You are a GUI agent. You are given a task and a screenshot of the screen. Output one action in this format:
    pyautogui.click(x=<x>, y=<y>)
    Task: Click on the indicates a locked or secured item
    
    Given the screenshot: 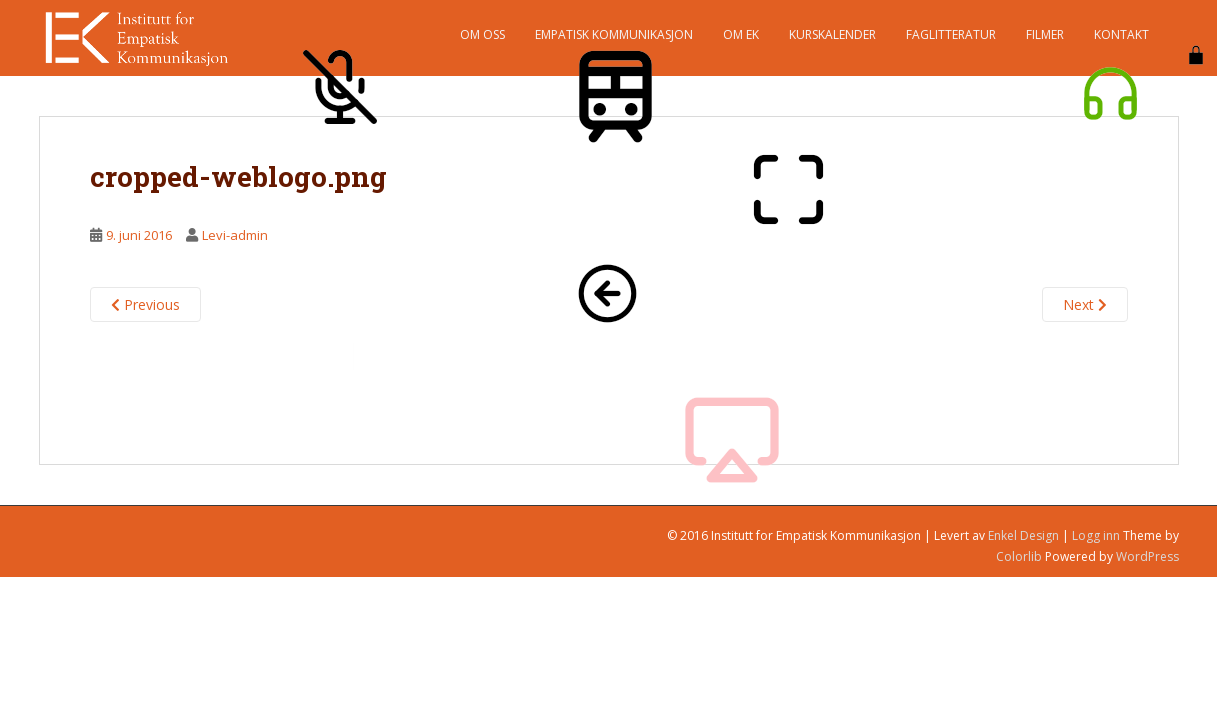 What is the action you would take?
    pyautogui.click(x=1196, y=55)
    